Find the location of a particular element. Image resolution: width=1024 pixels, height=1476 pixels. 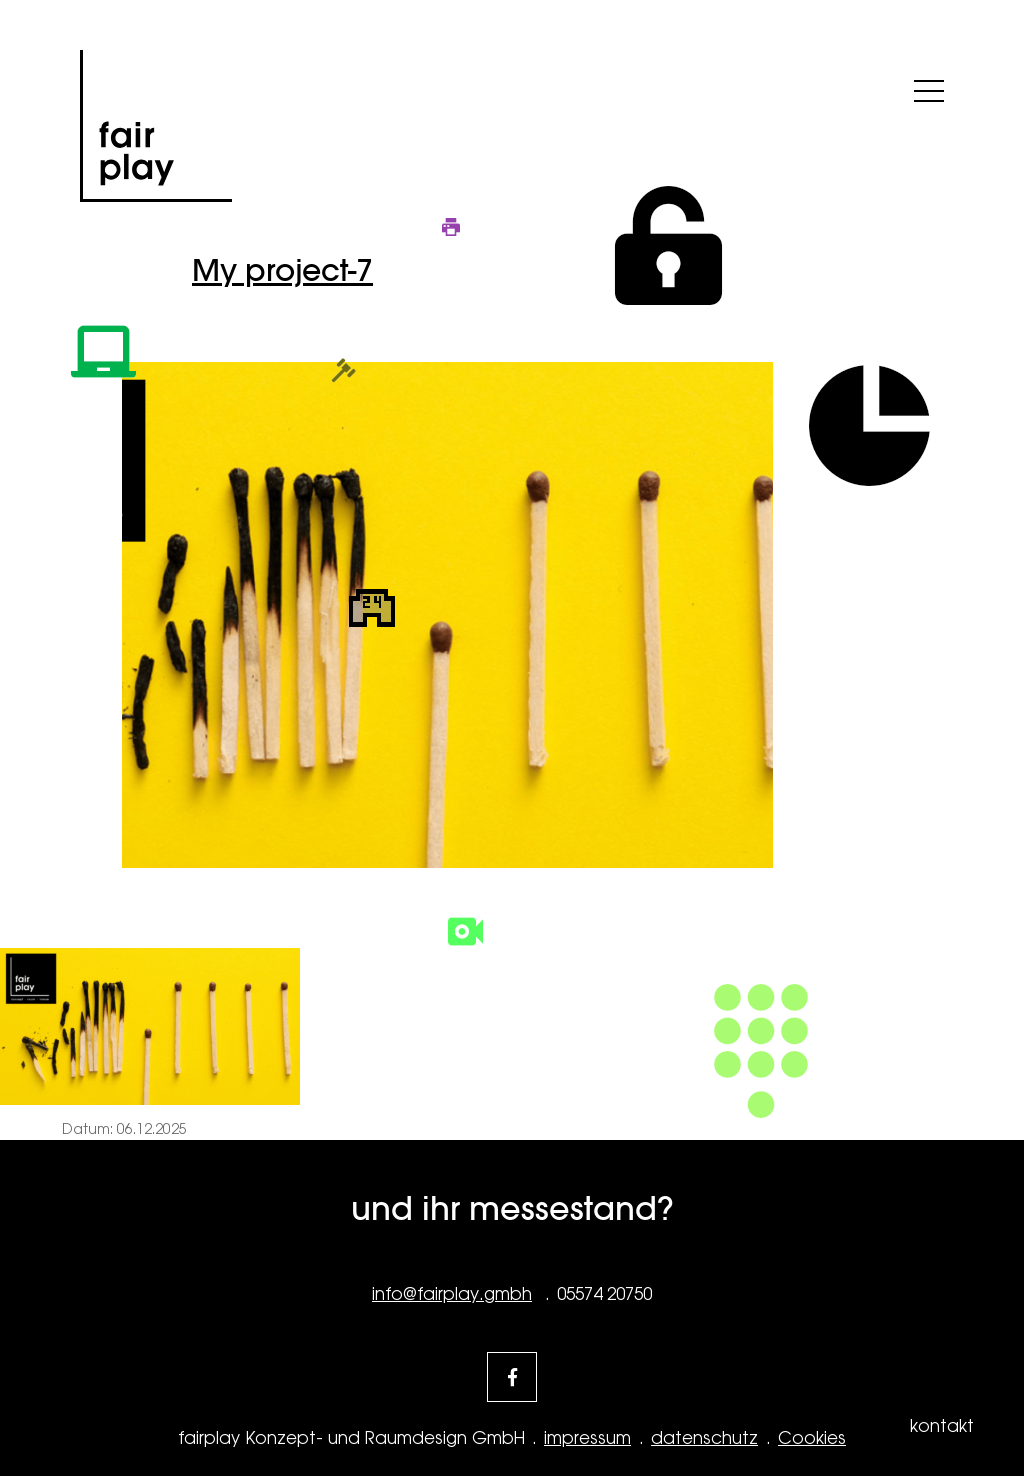

access laptop or computer settings is located at coordinates (103, 351).